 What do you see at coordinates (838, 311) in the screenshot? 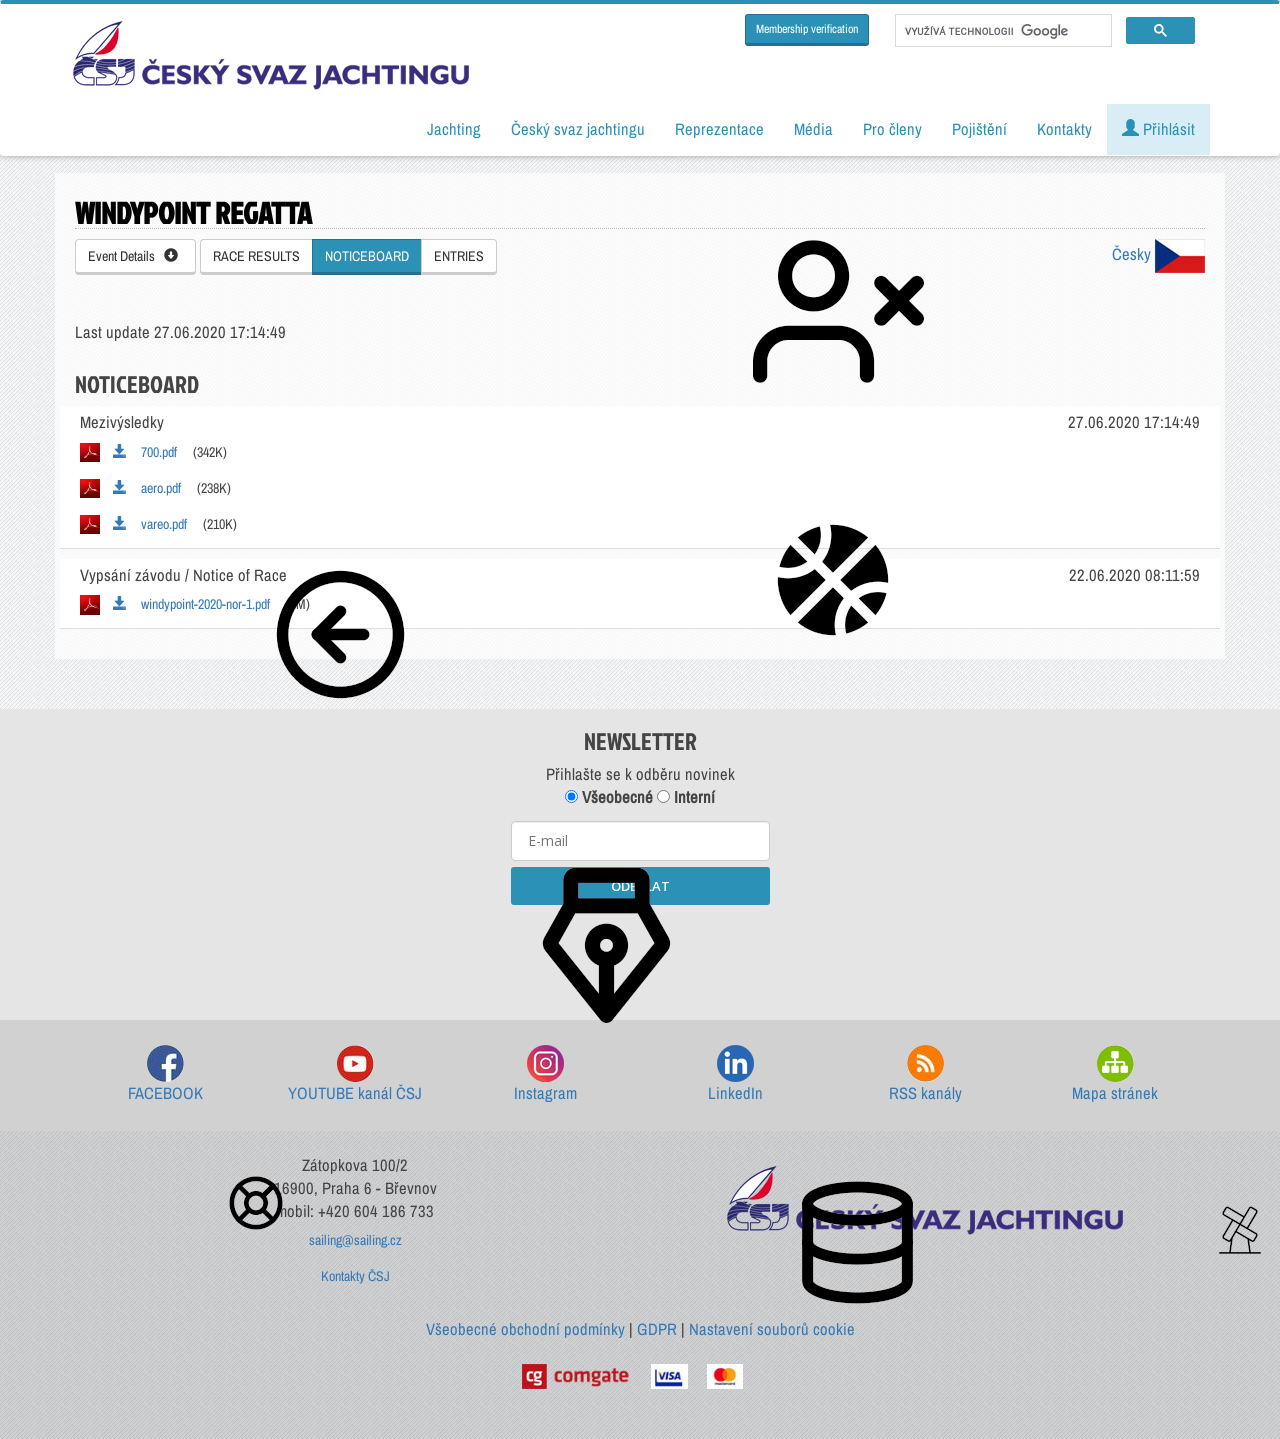
I see `remove a user from your contacts` at bounding box center [838, 311].